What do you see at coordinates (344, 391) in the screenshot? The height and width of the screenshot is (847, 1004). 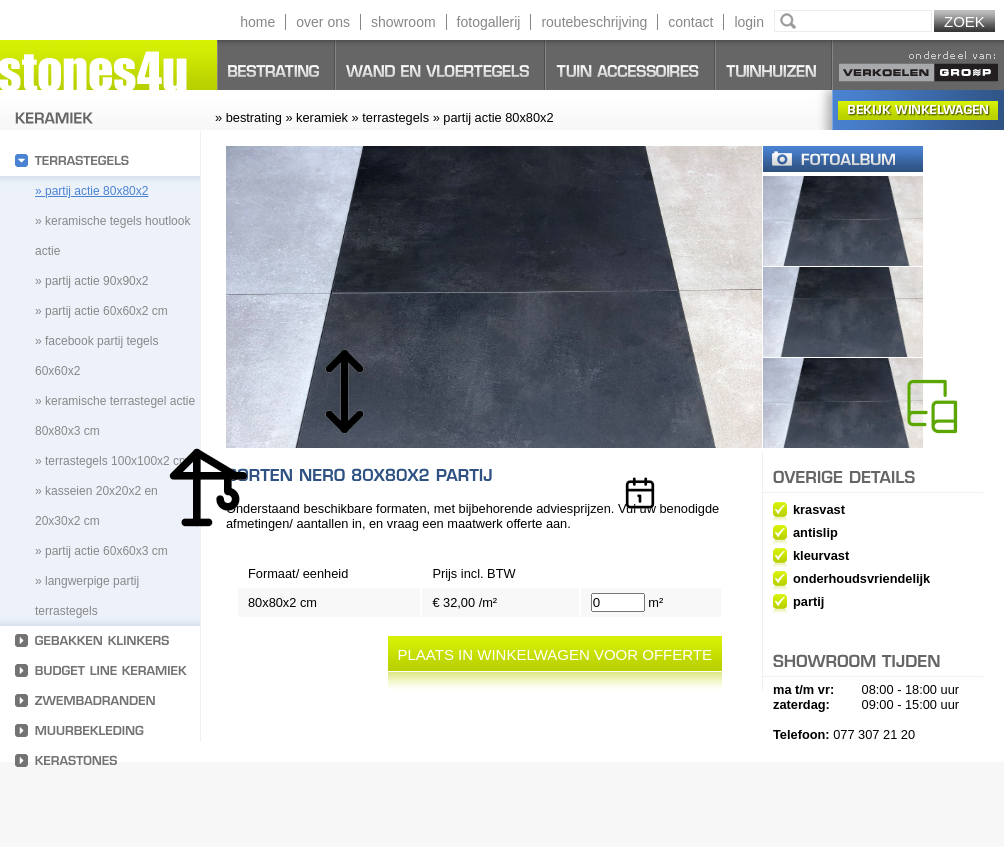 I see `resize element vertically` at bounding box center [344, 391].